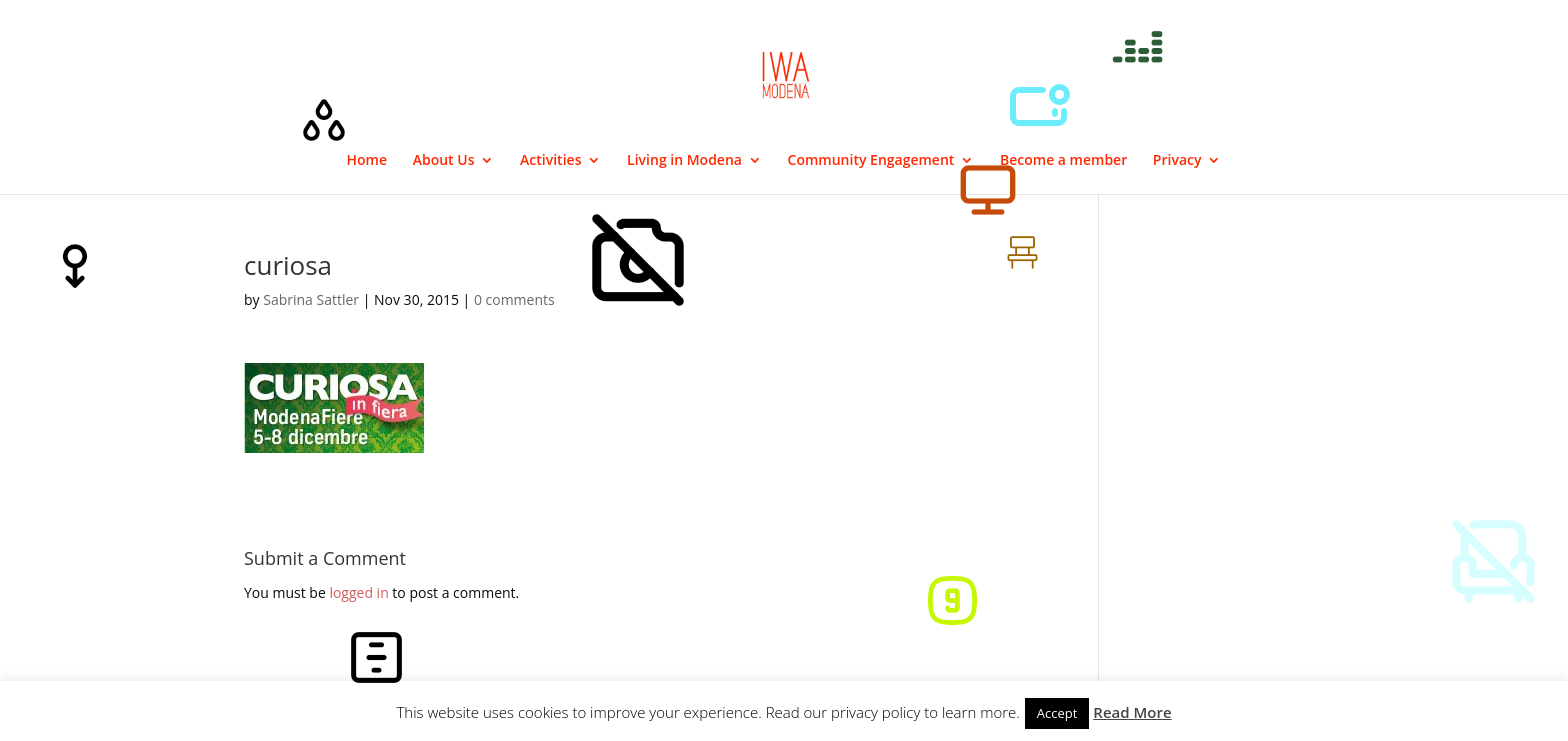 This screenshot has width=1568, height=741. I want to click on center align content with stretch distribution, so click(376, 657).